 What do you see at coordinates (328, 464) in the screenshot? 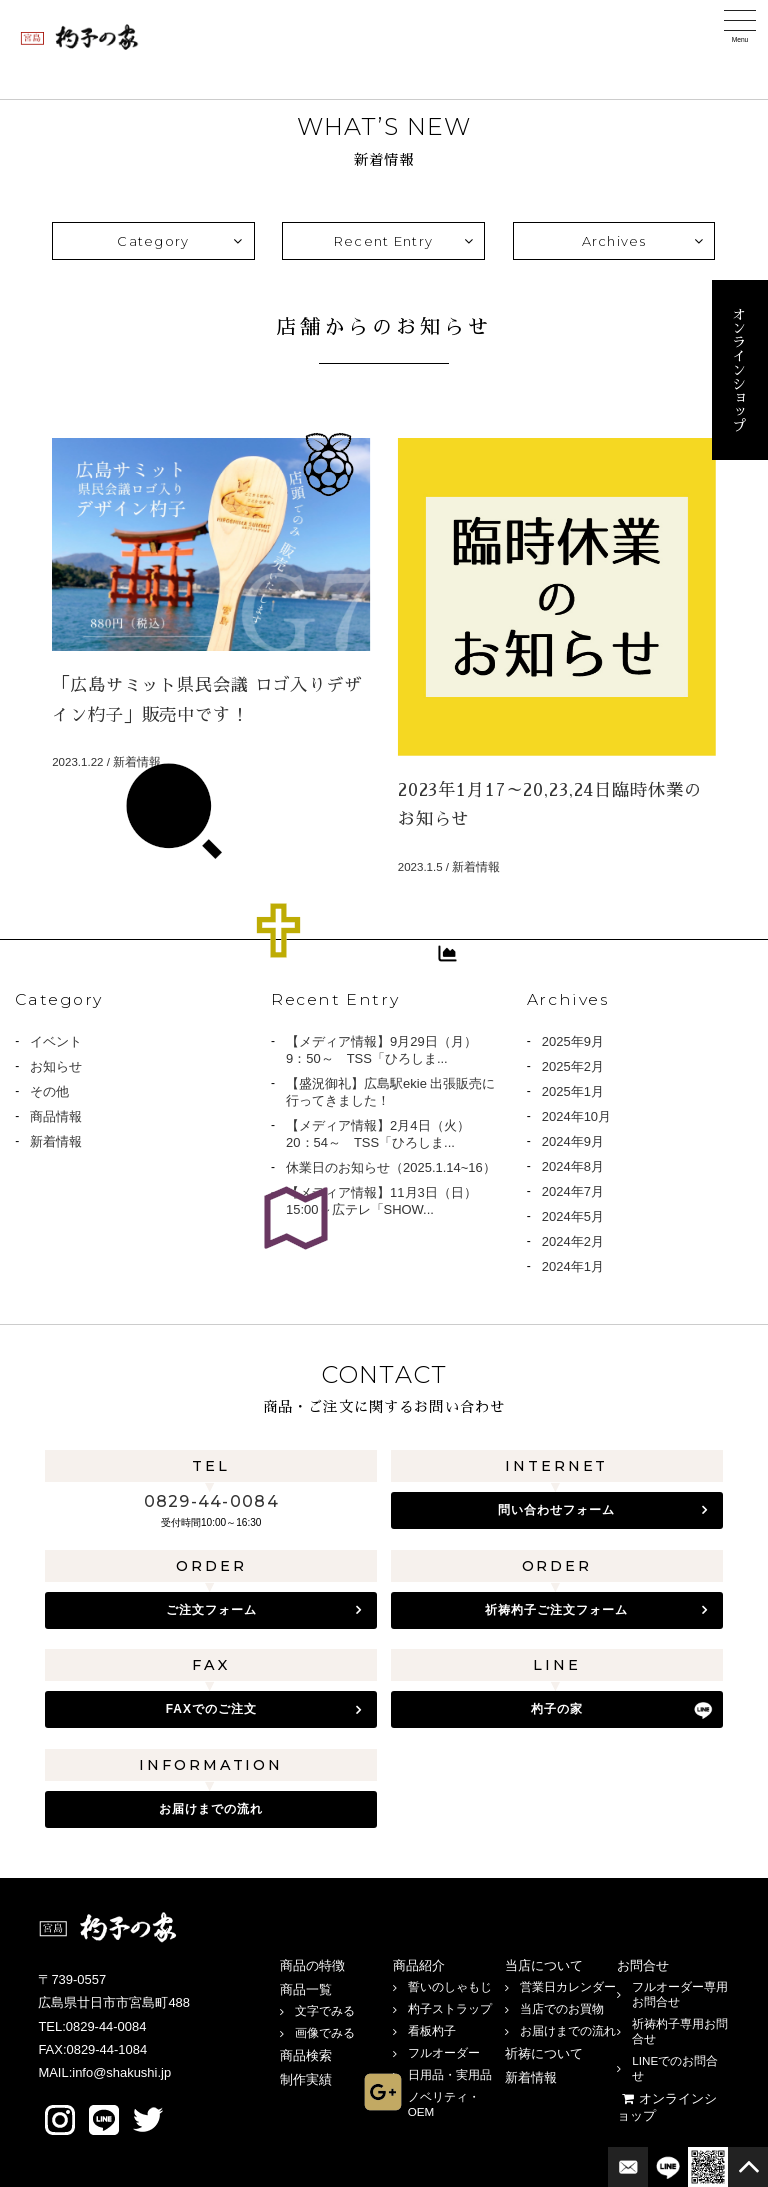
I see `raspberry pi brand logo` at bounding box center [328, 464].